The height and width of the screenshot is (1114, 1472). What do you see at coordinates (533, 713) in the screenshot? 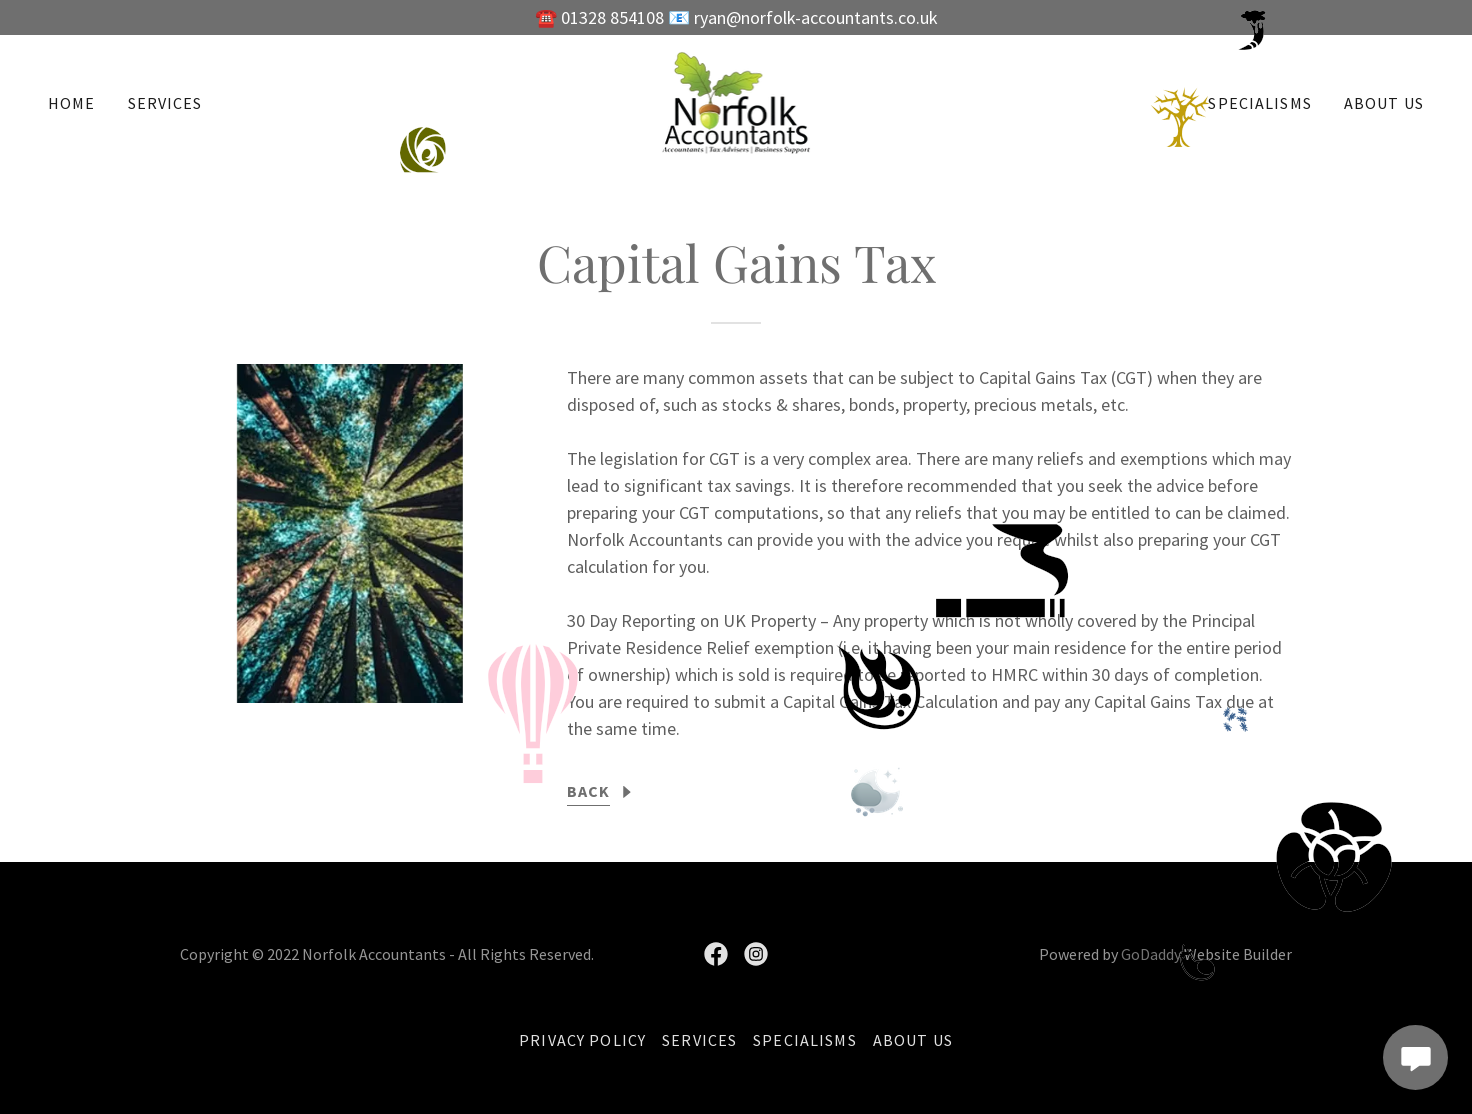
I see `access travel or adventure features` at bounding box center [533, 713].